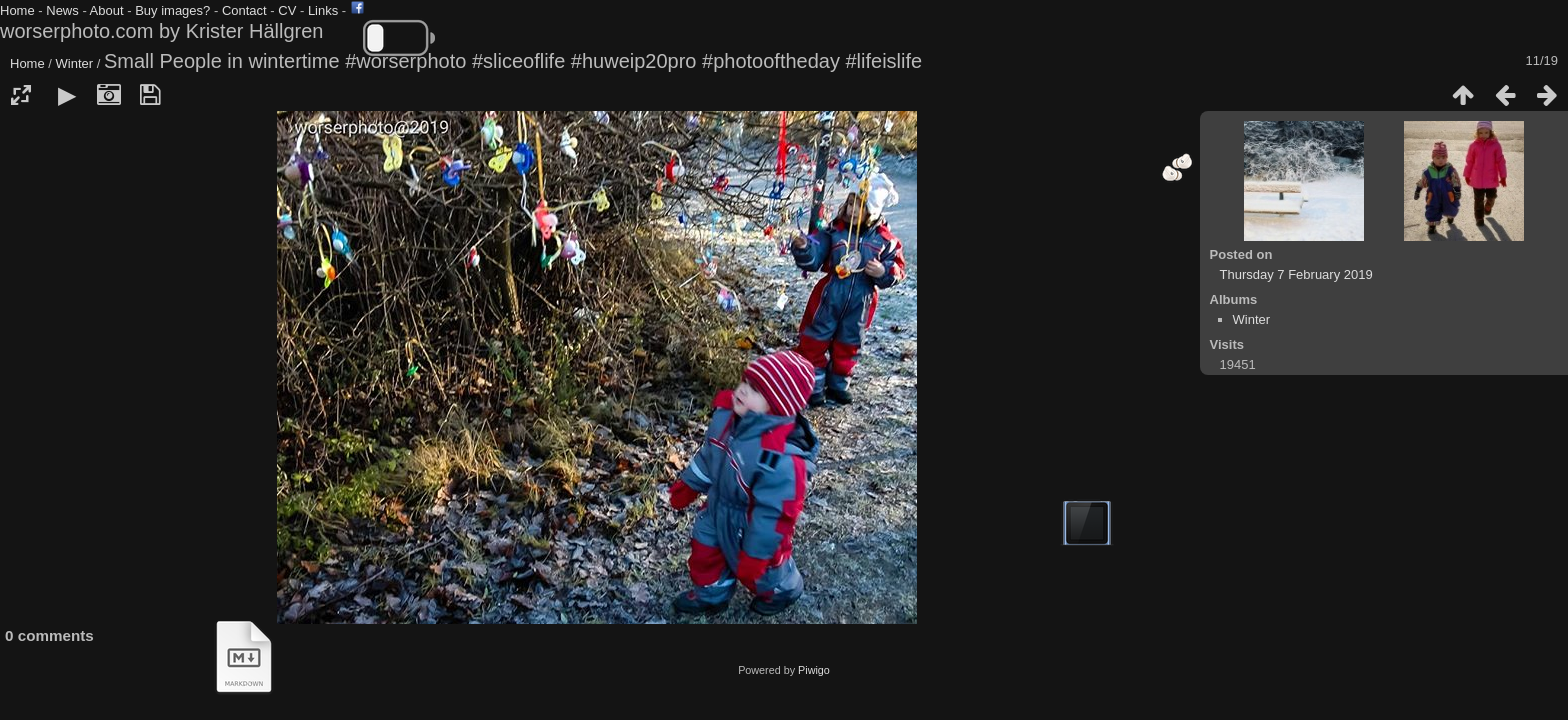 This screenshot has height=720, width=1568. Describe the element at coordinates (399, 38) in the screenshot. I see `indicates battery is at 20% charge` at that location.